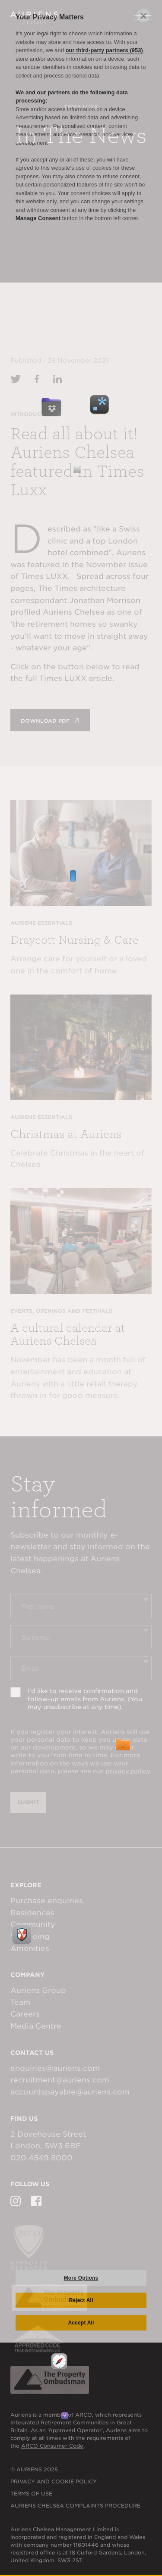  What do you see at coordinates (51, 407) in the screenshot?
I see `open your Dropbox synced folder` at bounding box center [51, 407].